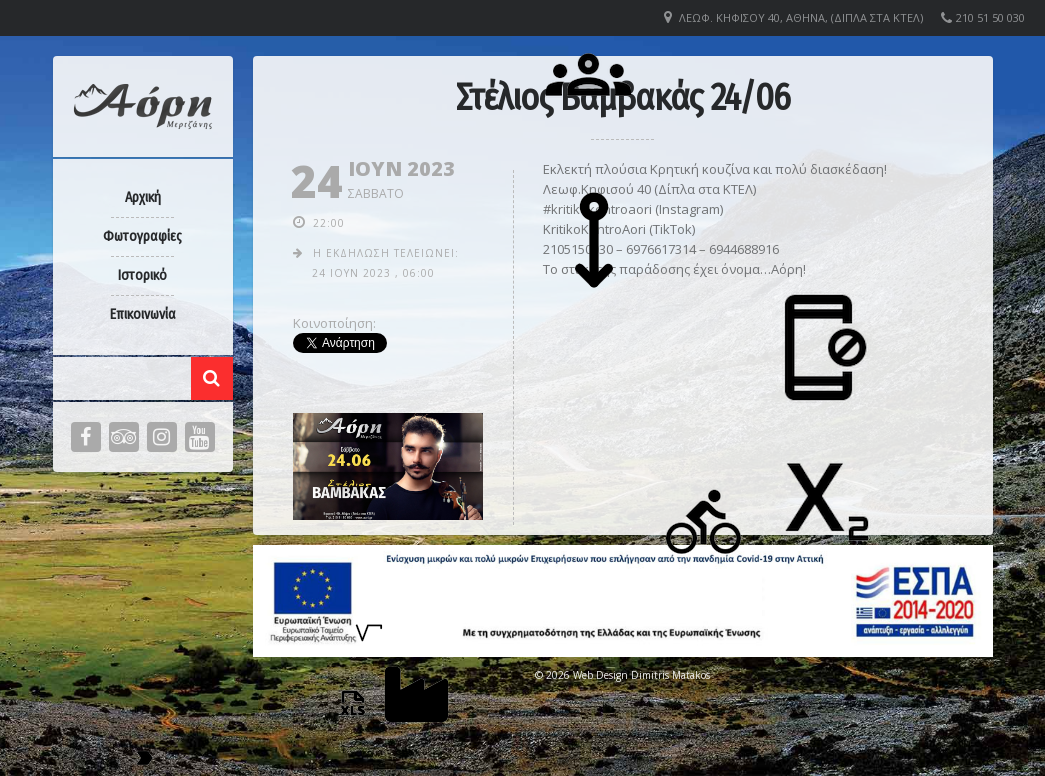  I want to click on open or view an Excel spreadsheet file, so click(353, 704).